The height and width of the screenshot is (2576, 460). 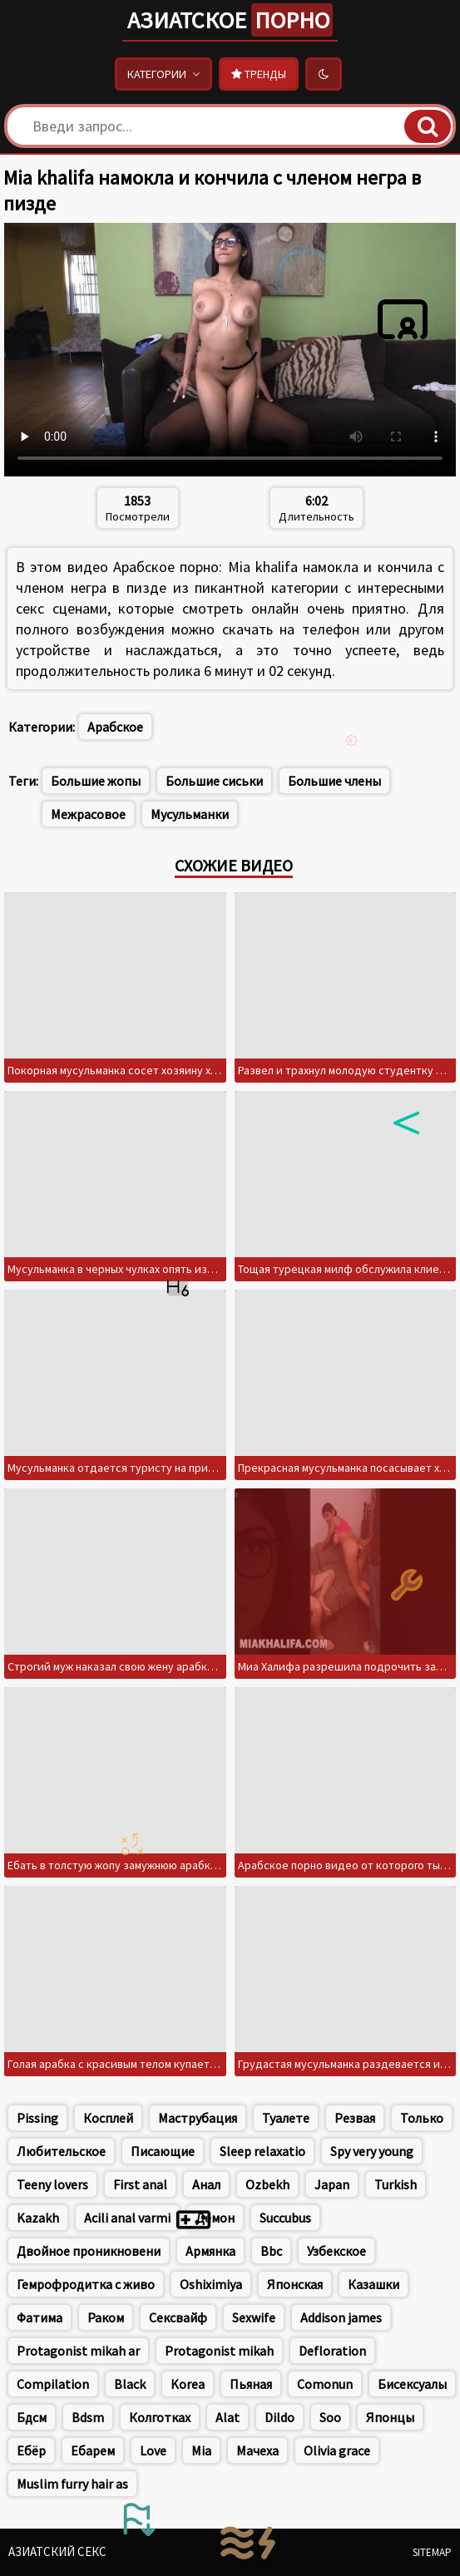 I want to click on lower priority or demote a flagged item, so click(x=136, y=2518).